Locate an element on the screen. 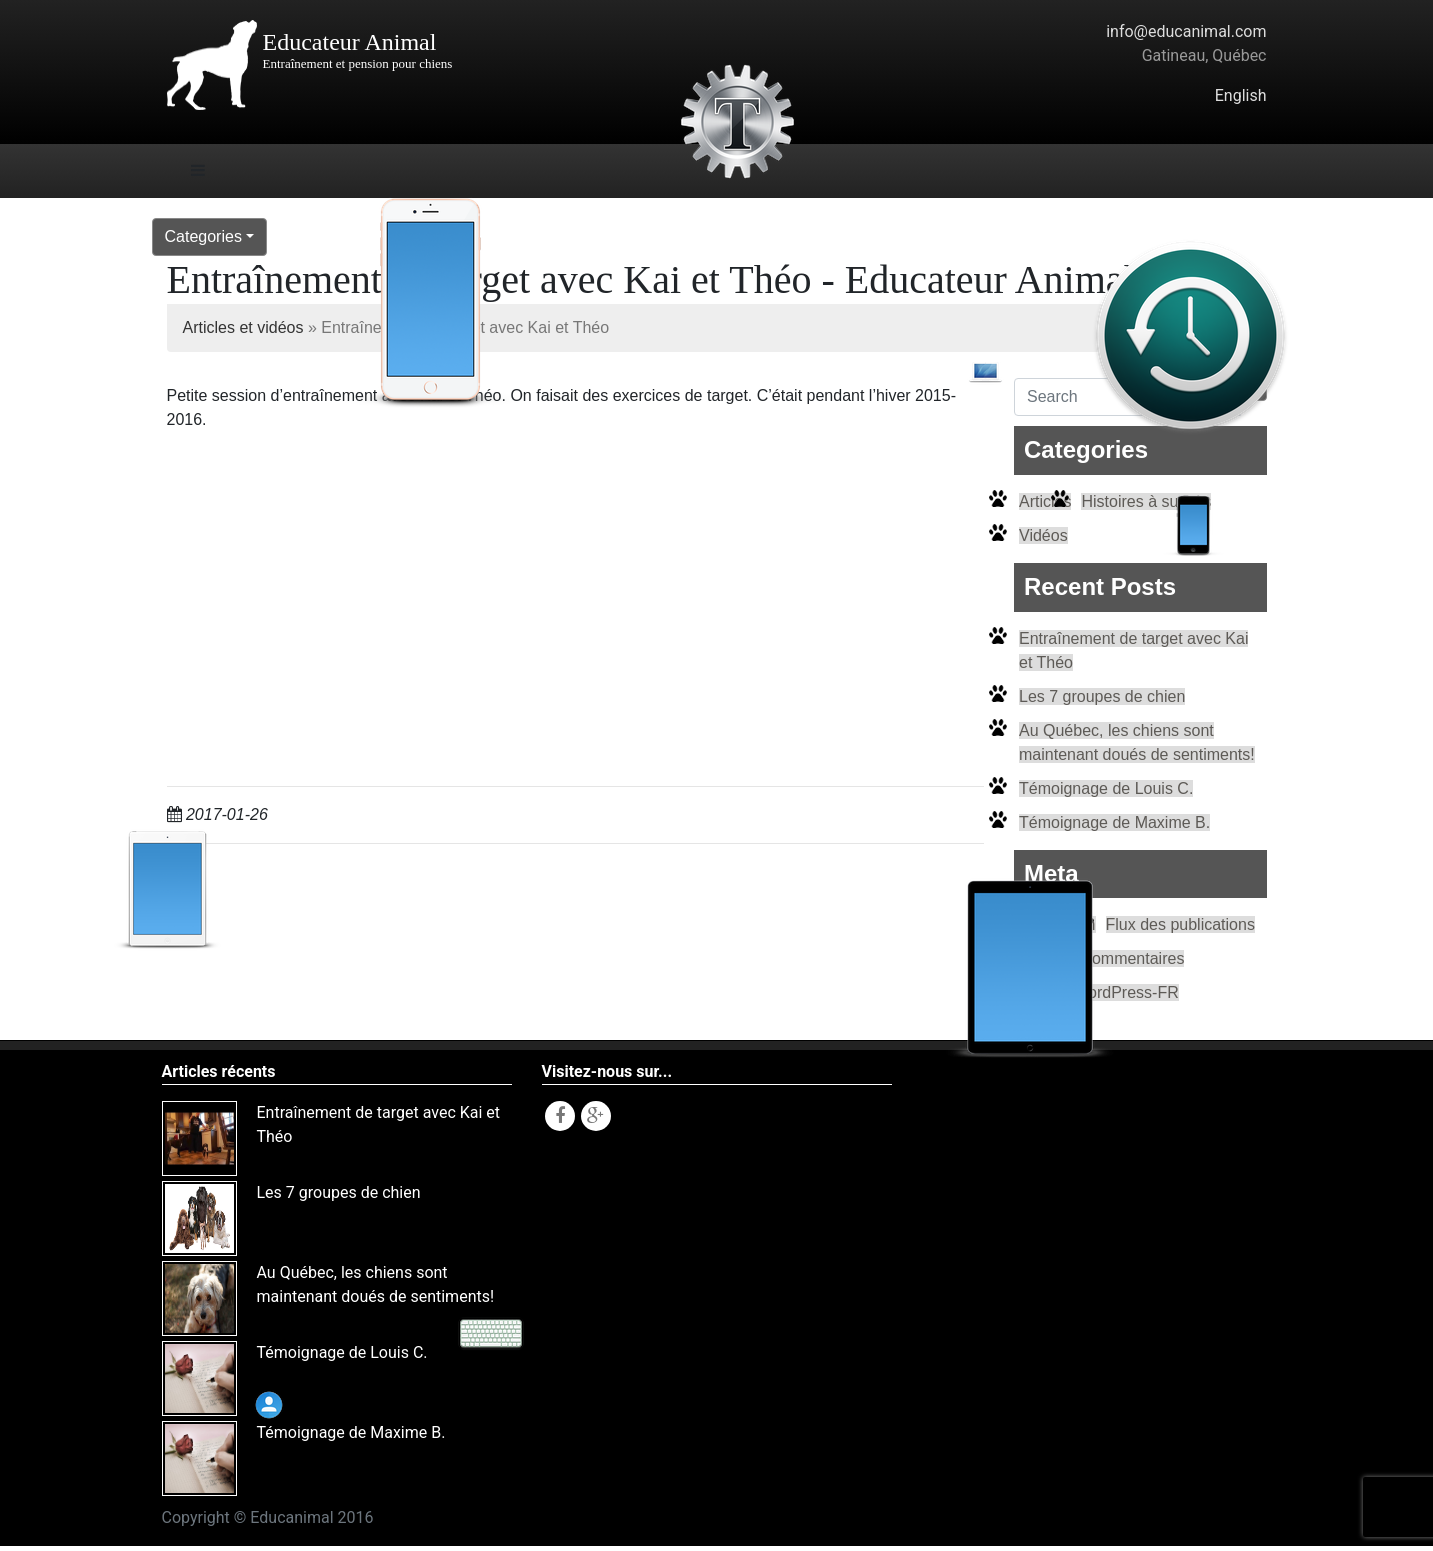 This screenshot has width=1433, height=1551. access text behavior settings in iMovie is located at coordinates (737, 121).